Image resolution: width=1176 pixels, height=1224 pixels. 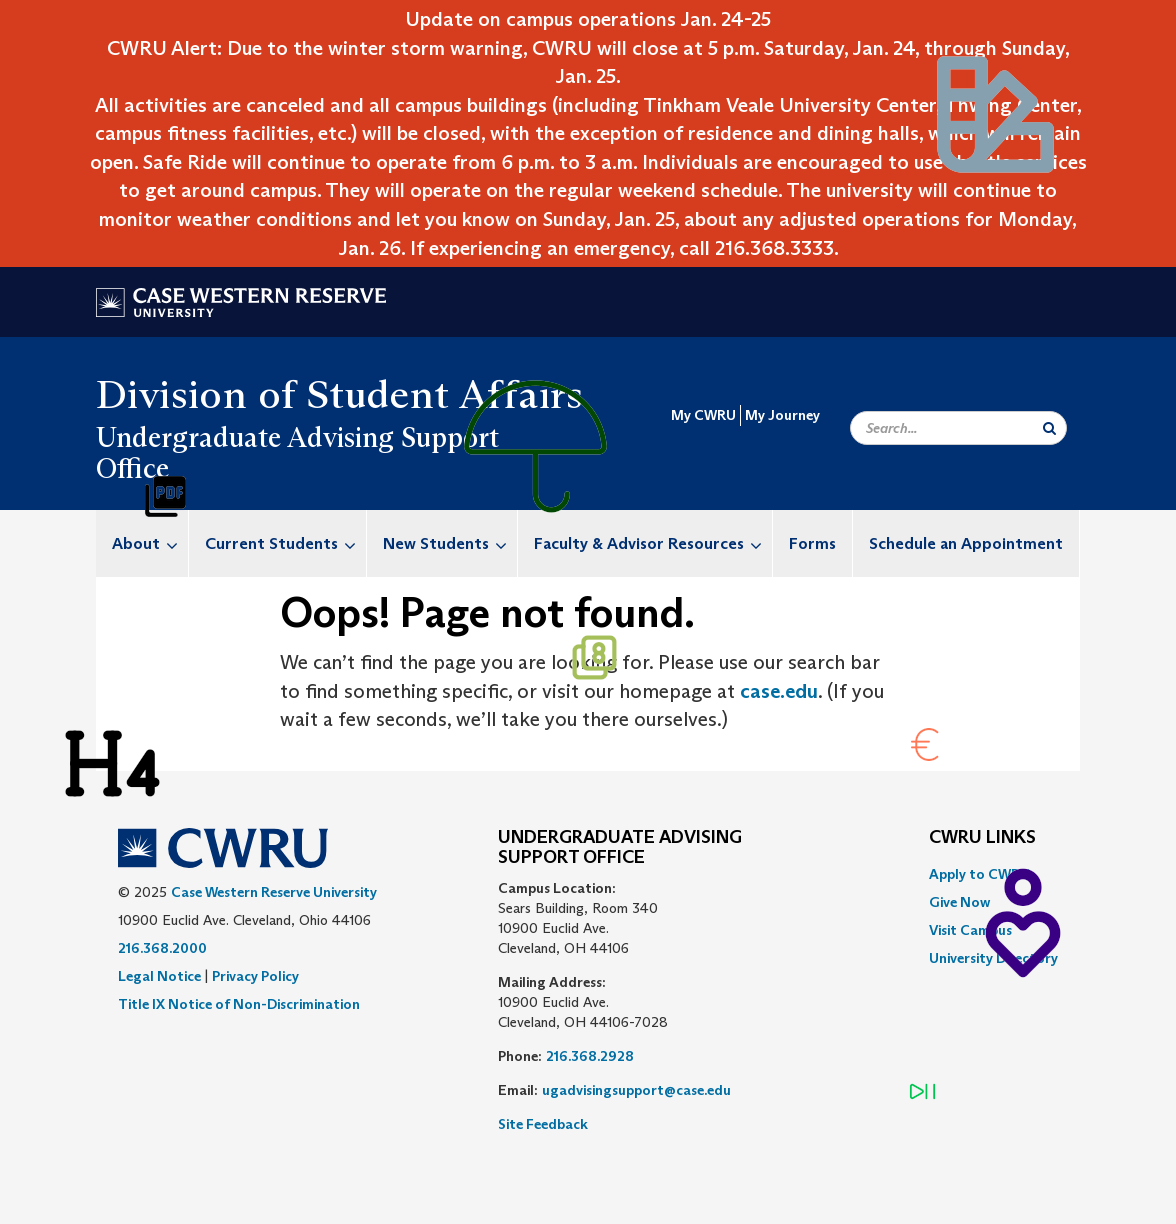 I want to click on toggle between play and pause for media playback, so click(x=922, y=1090).